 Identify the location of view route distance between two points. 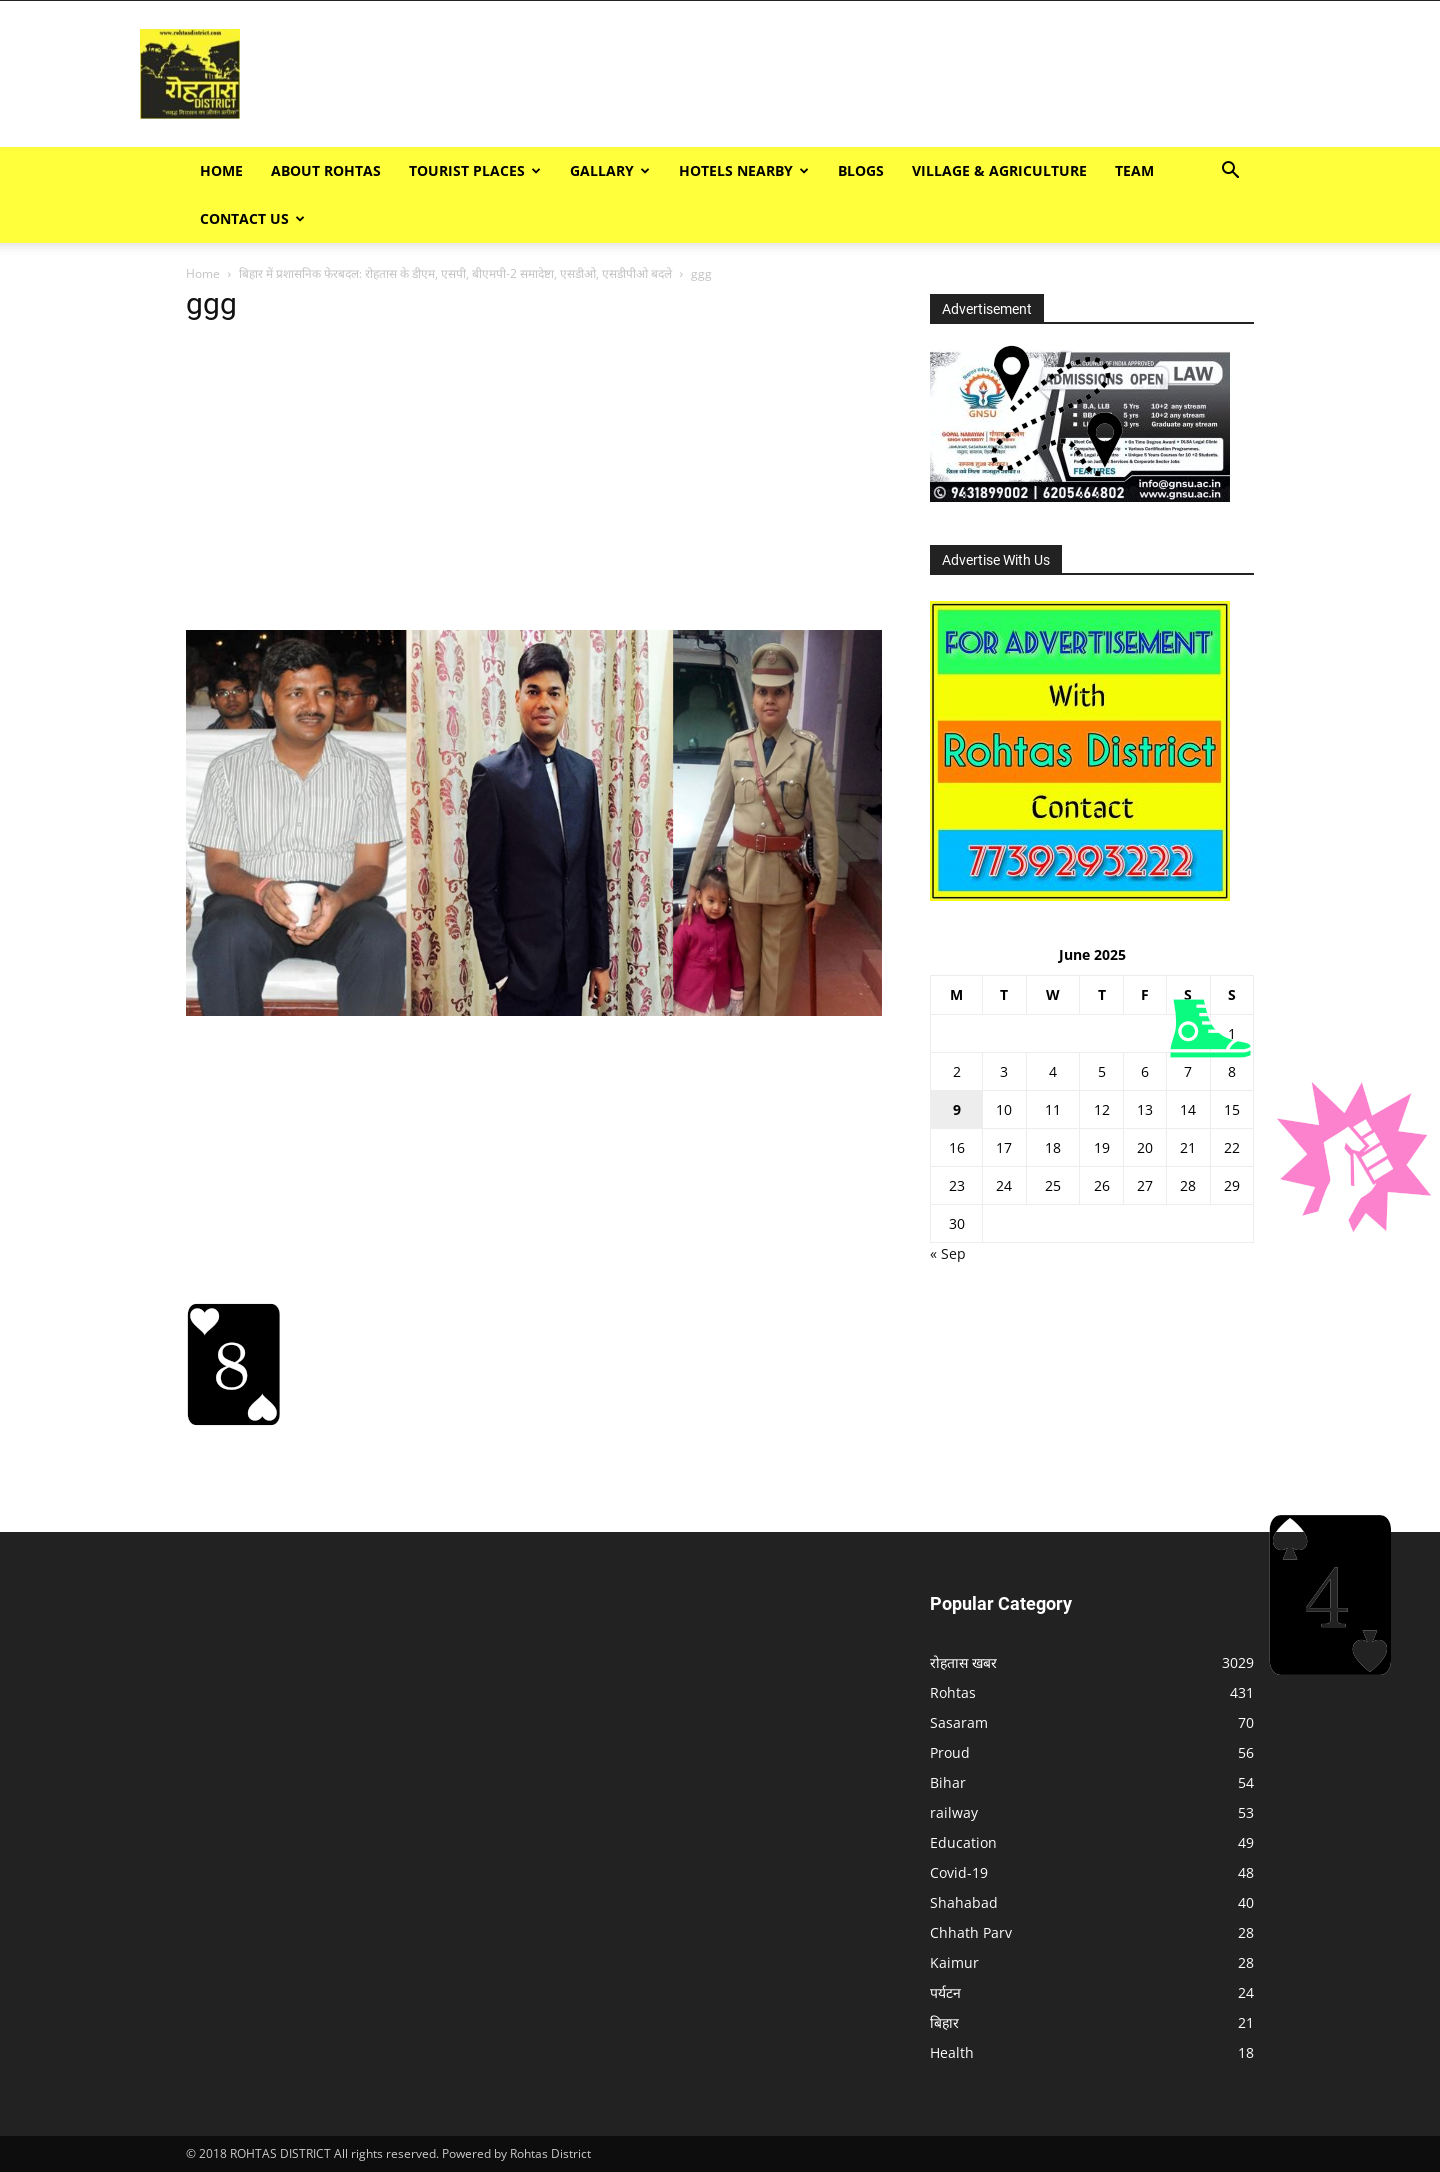
(1057, 411).